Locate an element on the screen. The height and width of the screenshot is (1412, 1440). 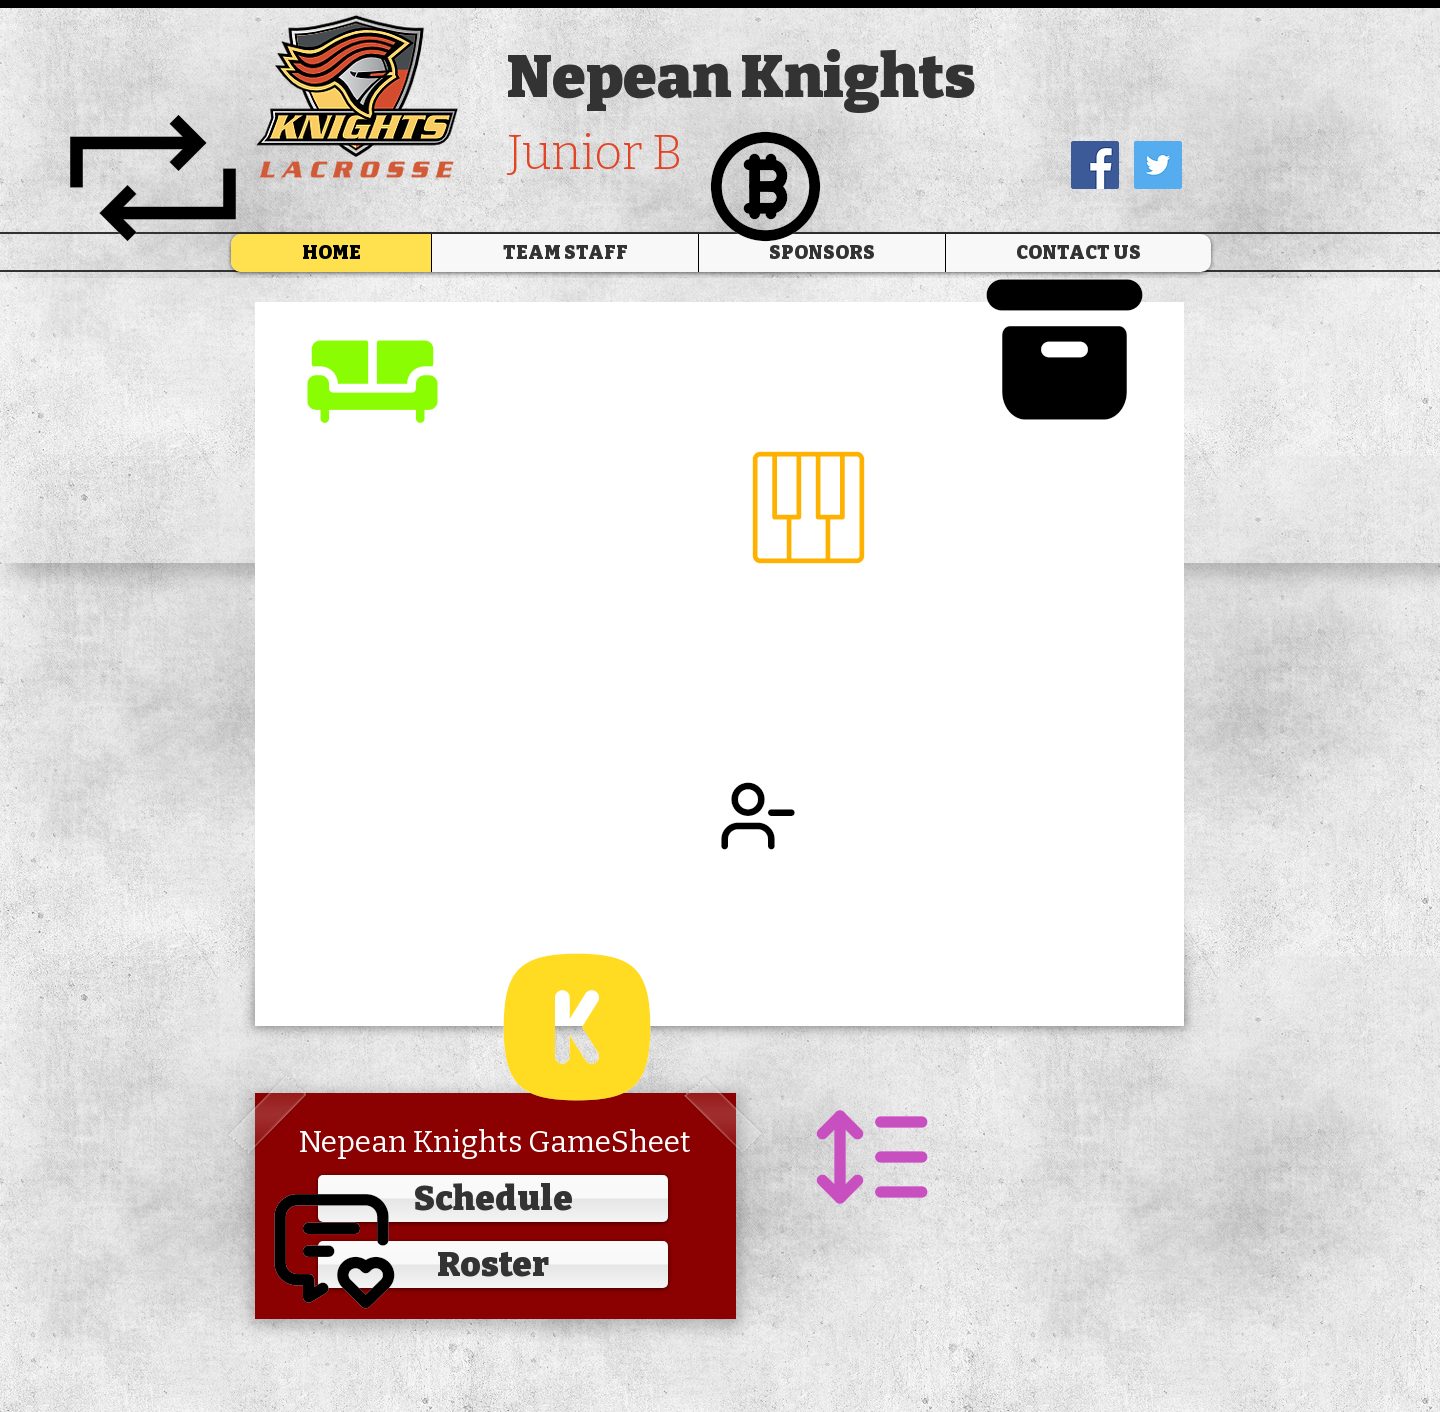
enable repeat mode for media playback is located at coordinates (153, 178).